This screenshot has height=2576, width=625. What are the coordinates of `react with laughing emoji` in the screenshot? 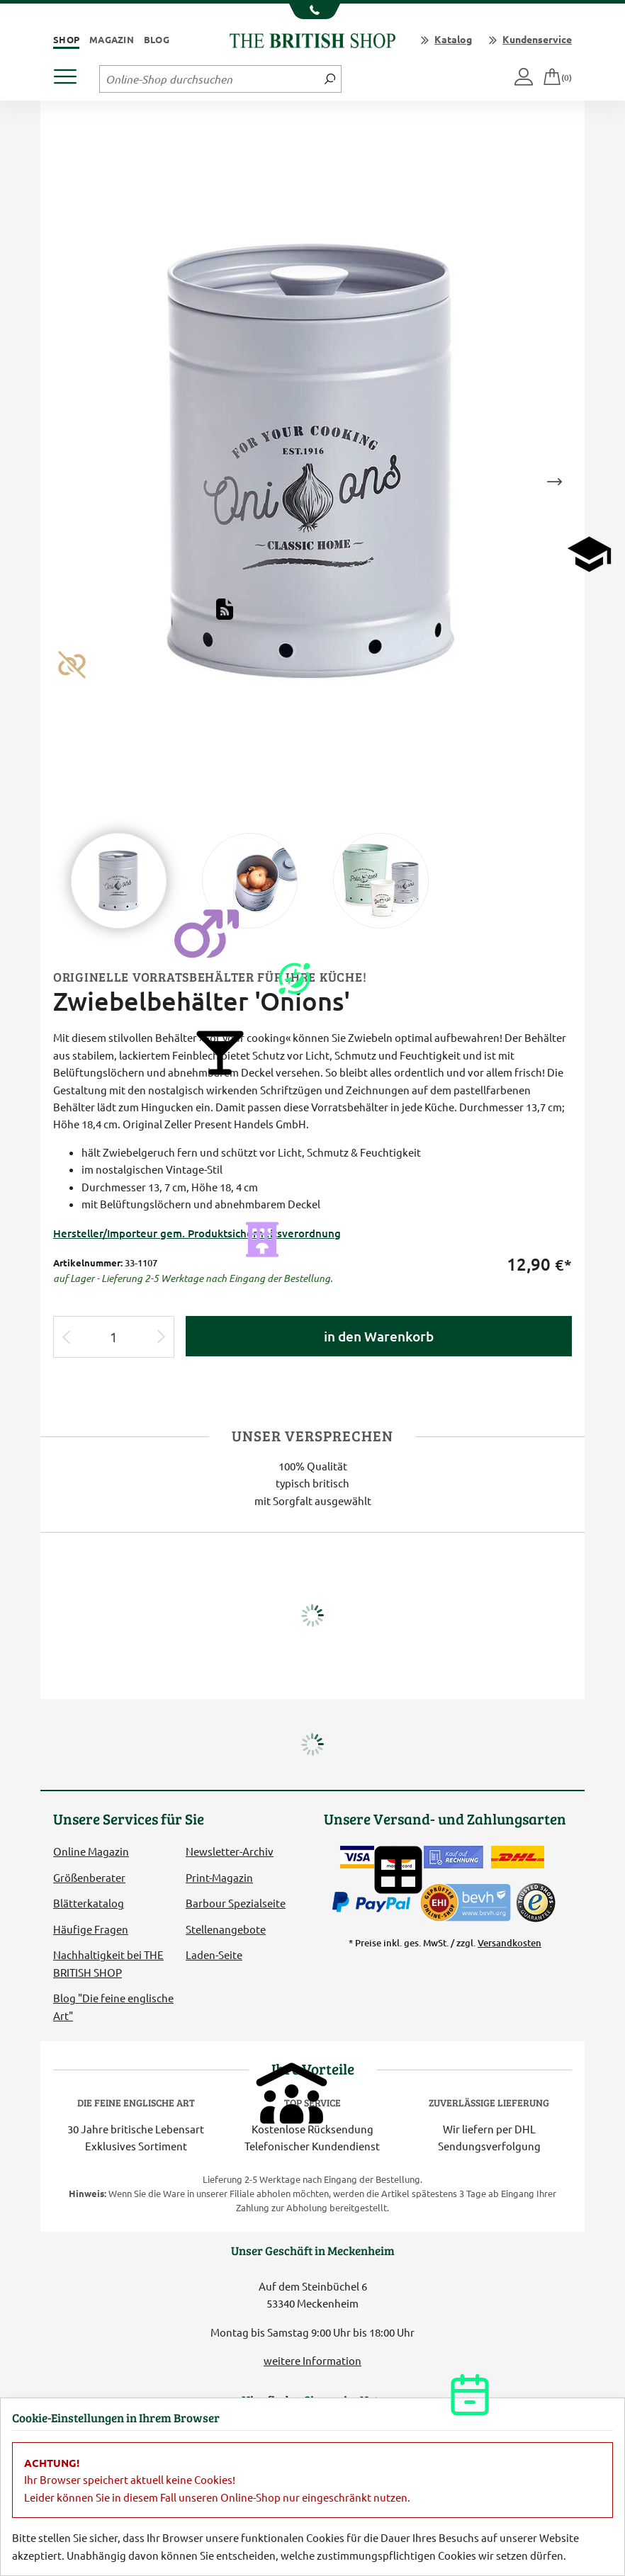 It's located at (294, 978).